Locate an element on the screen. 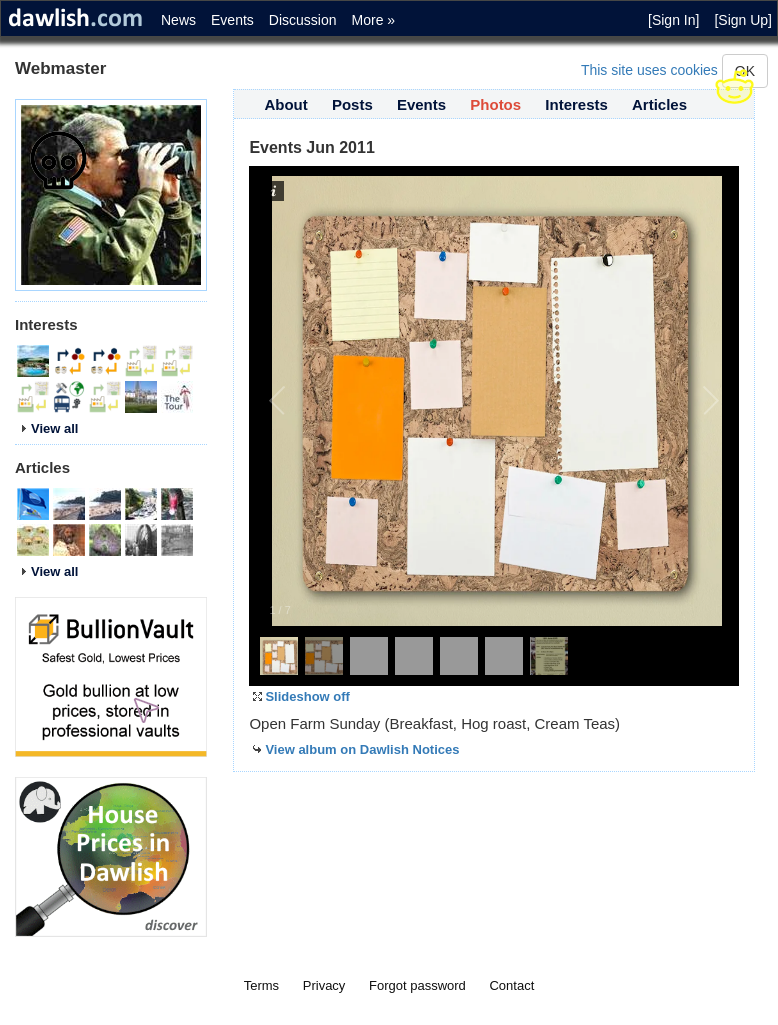 This screenshot has width=778, height=1025. tap to navigate to a destination is located at coordinates (144, 708).